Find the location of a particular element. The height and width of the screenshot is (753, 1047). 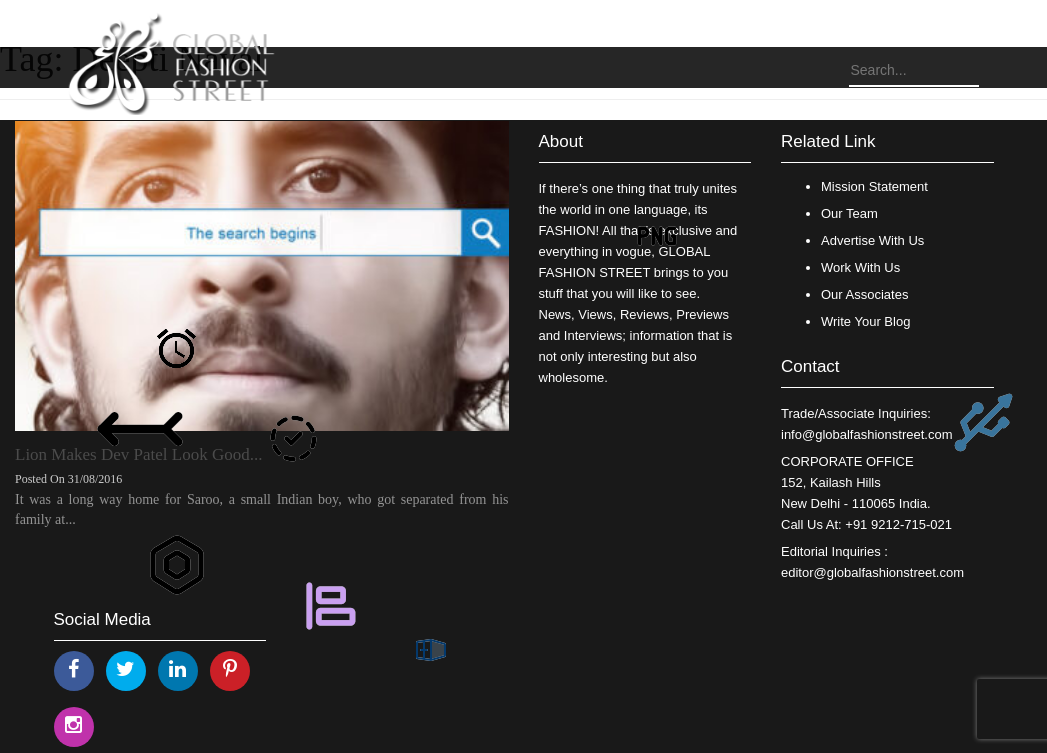

go back to the previous screen is located at coordinates (140, 429).